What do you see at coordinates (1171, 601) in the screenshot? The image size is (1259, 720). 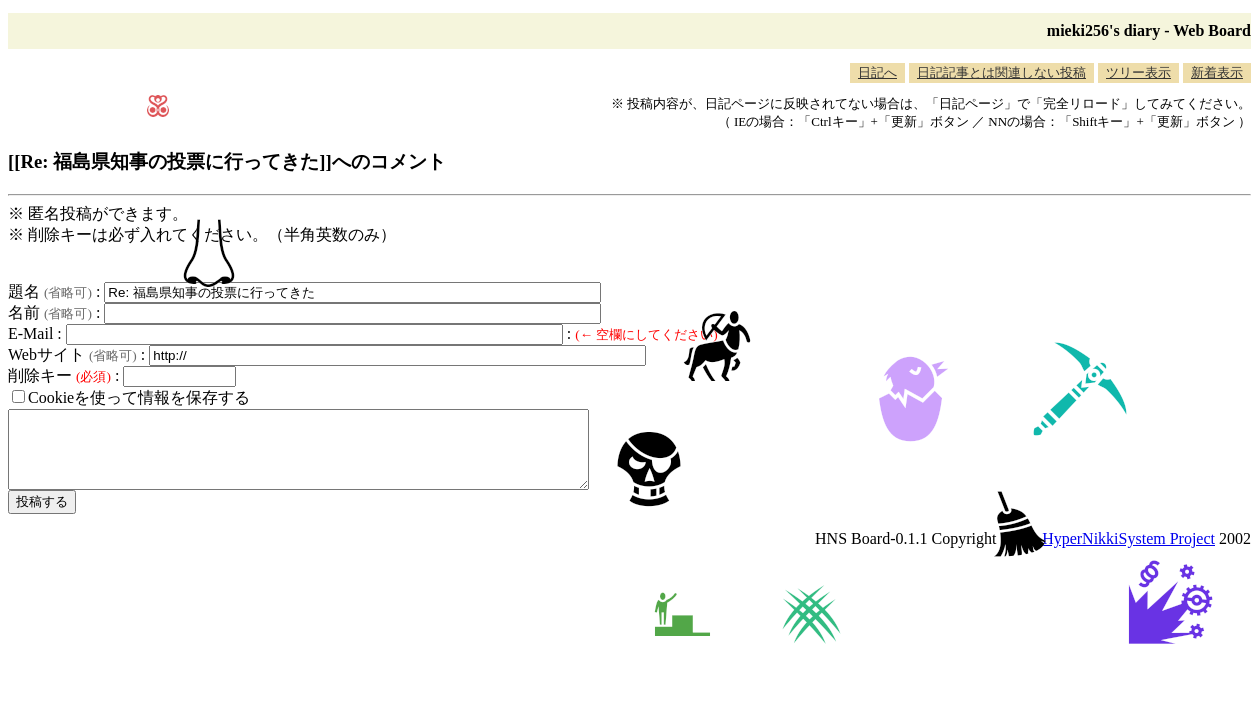 I see `indicates a system crash or critical error` at bounding box center [1171, 601].